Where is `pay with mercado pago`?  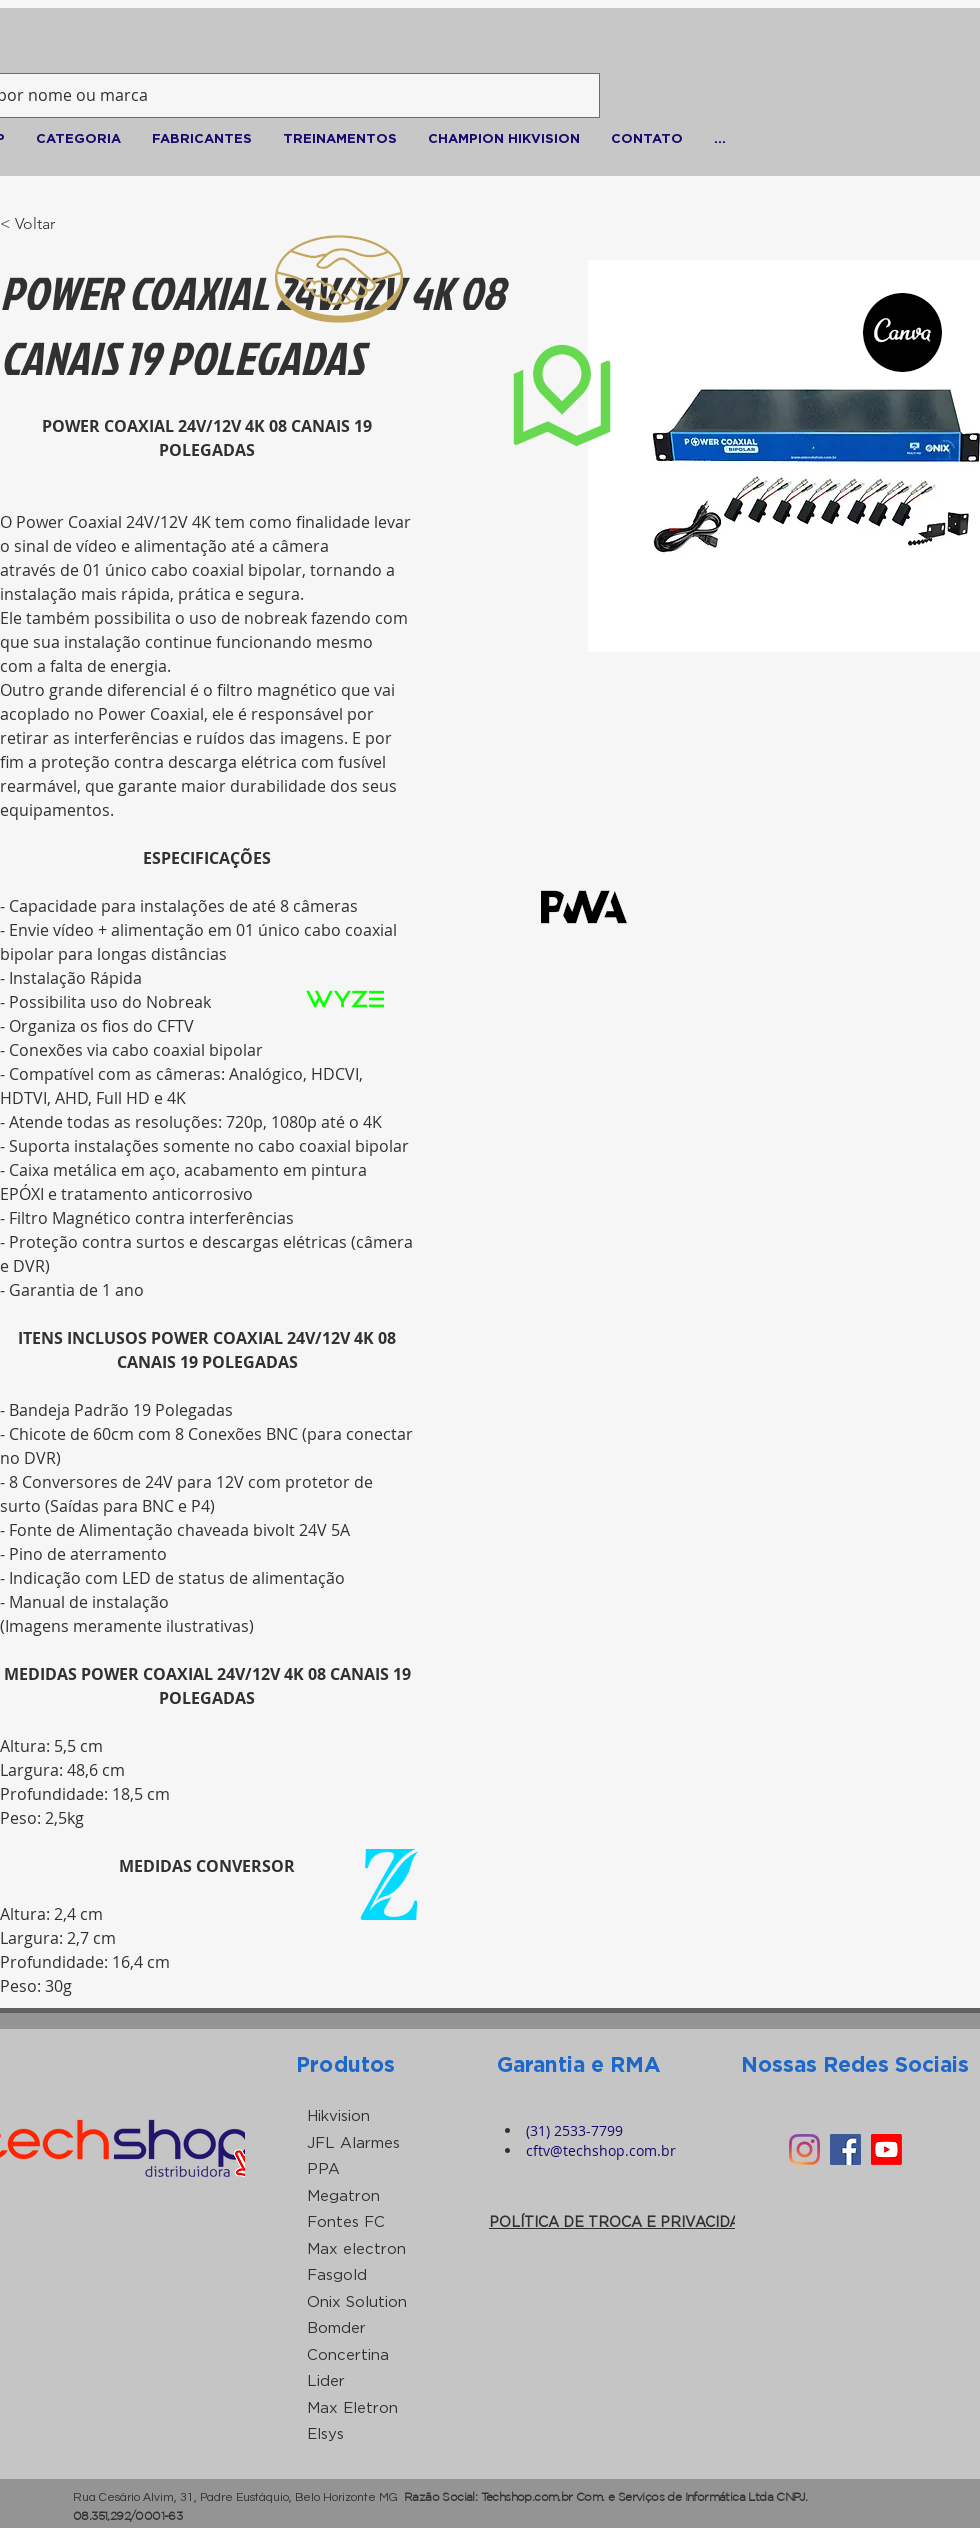 pay with mercado pago is located at coordinates (339, 279).